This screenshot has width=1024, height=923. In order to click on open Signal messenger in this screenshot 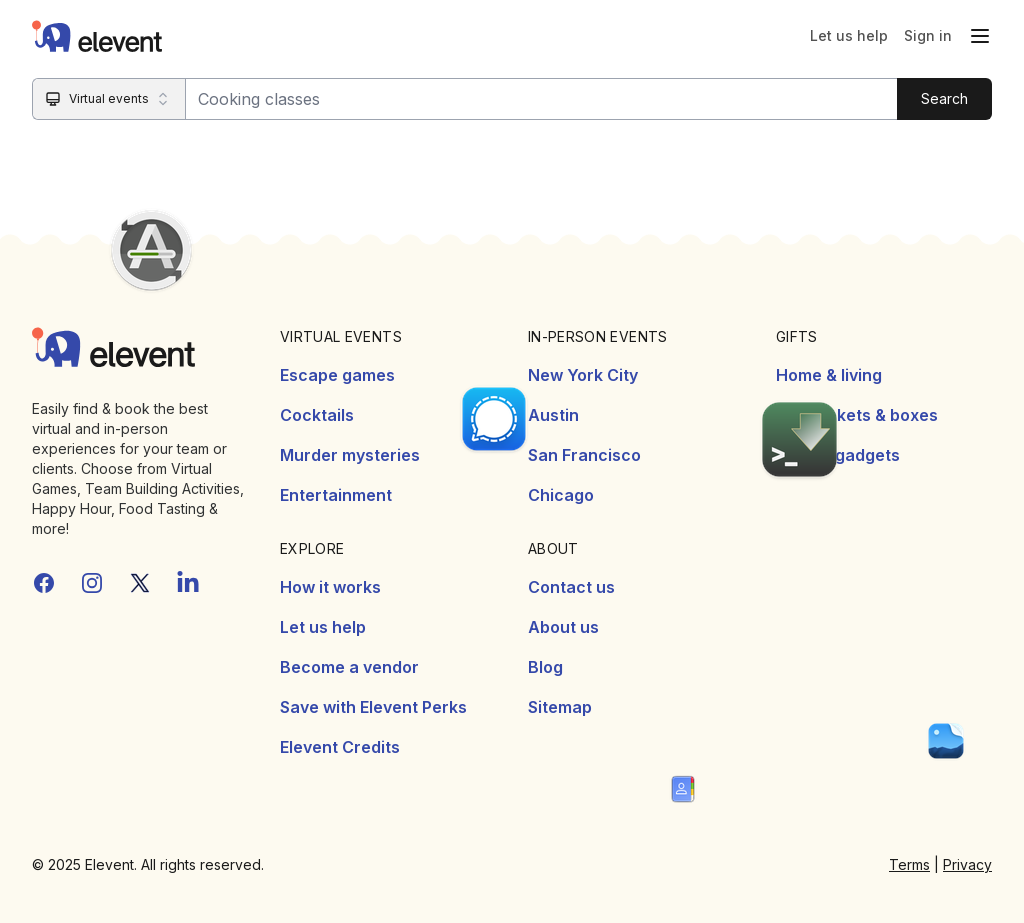, I will do `click(494, 419)`.